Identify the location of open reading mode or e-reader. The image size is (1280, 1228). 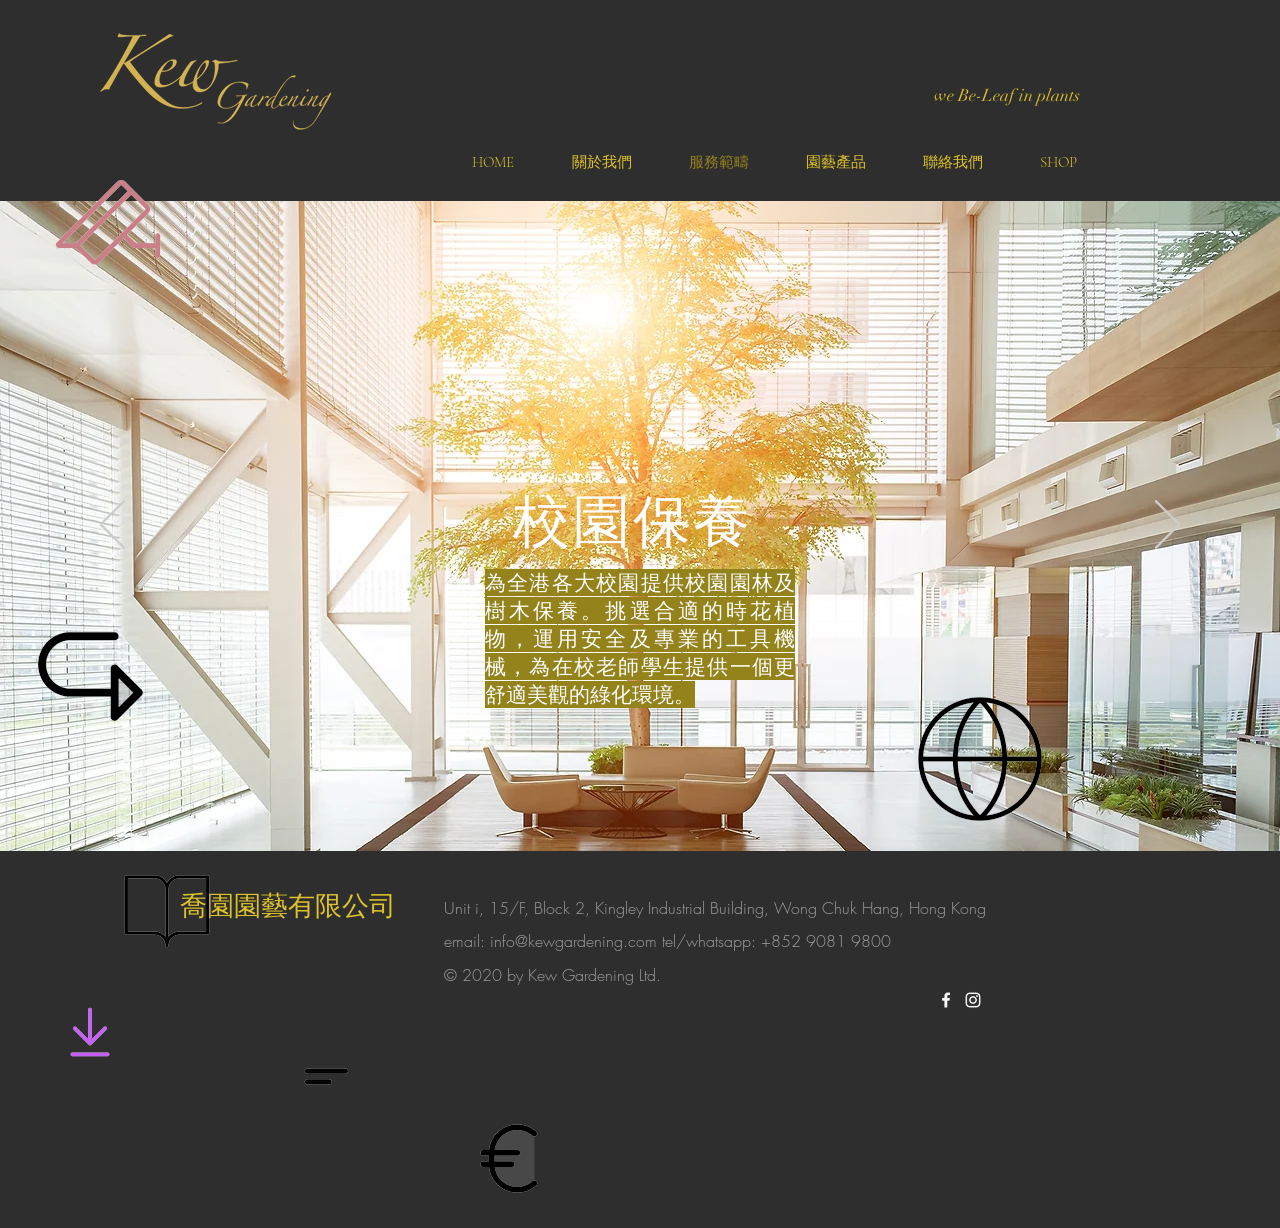
(167, 905).